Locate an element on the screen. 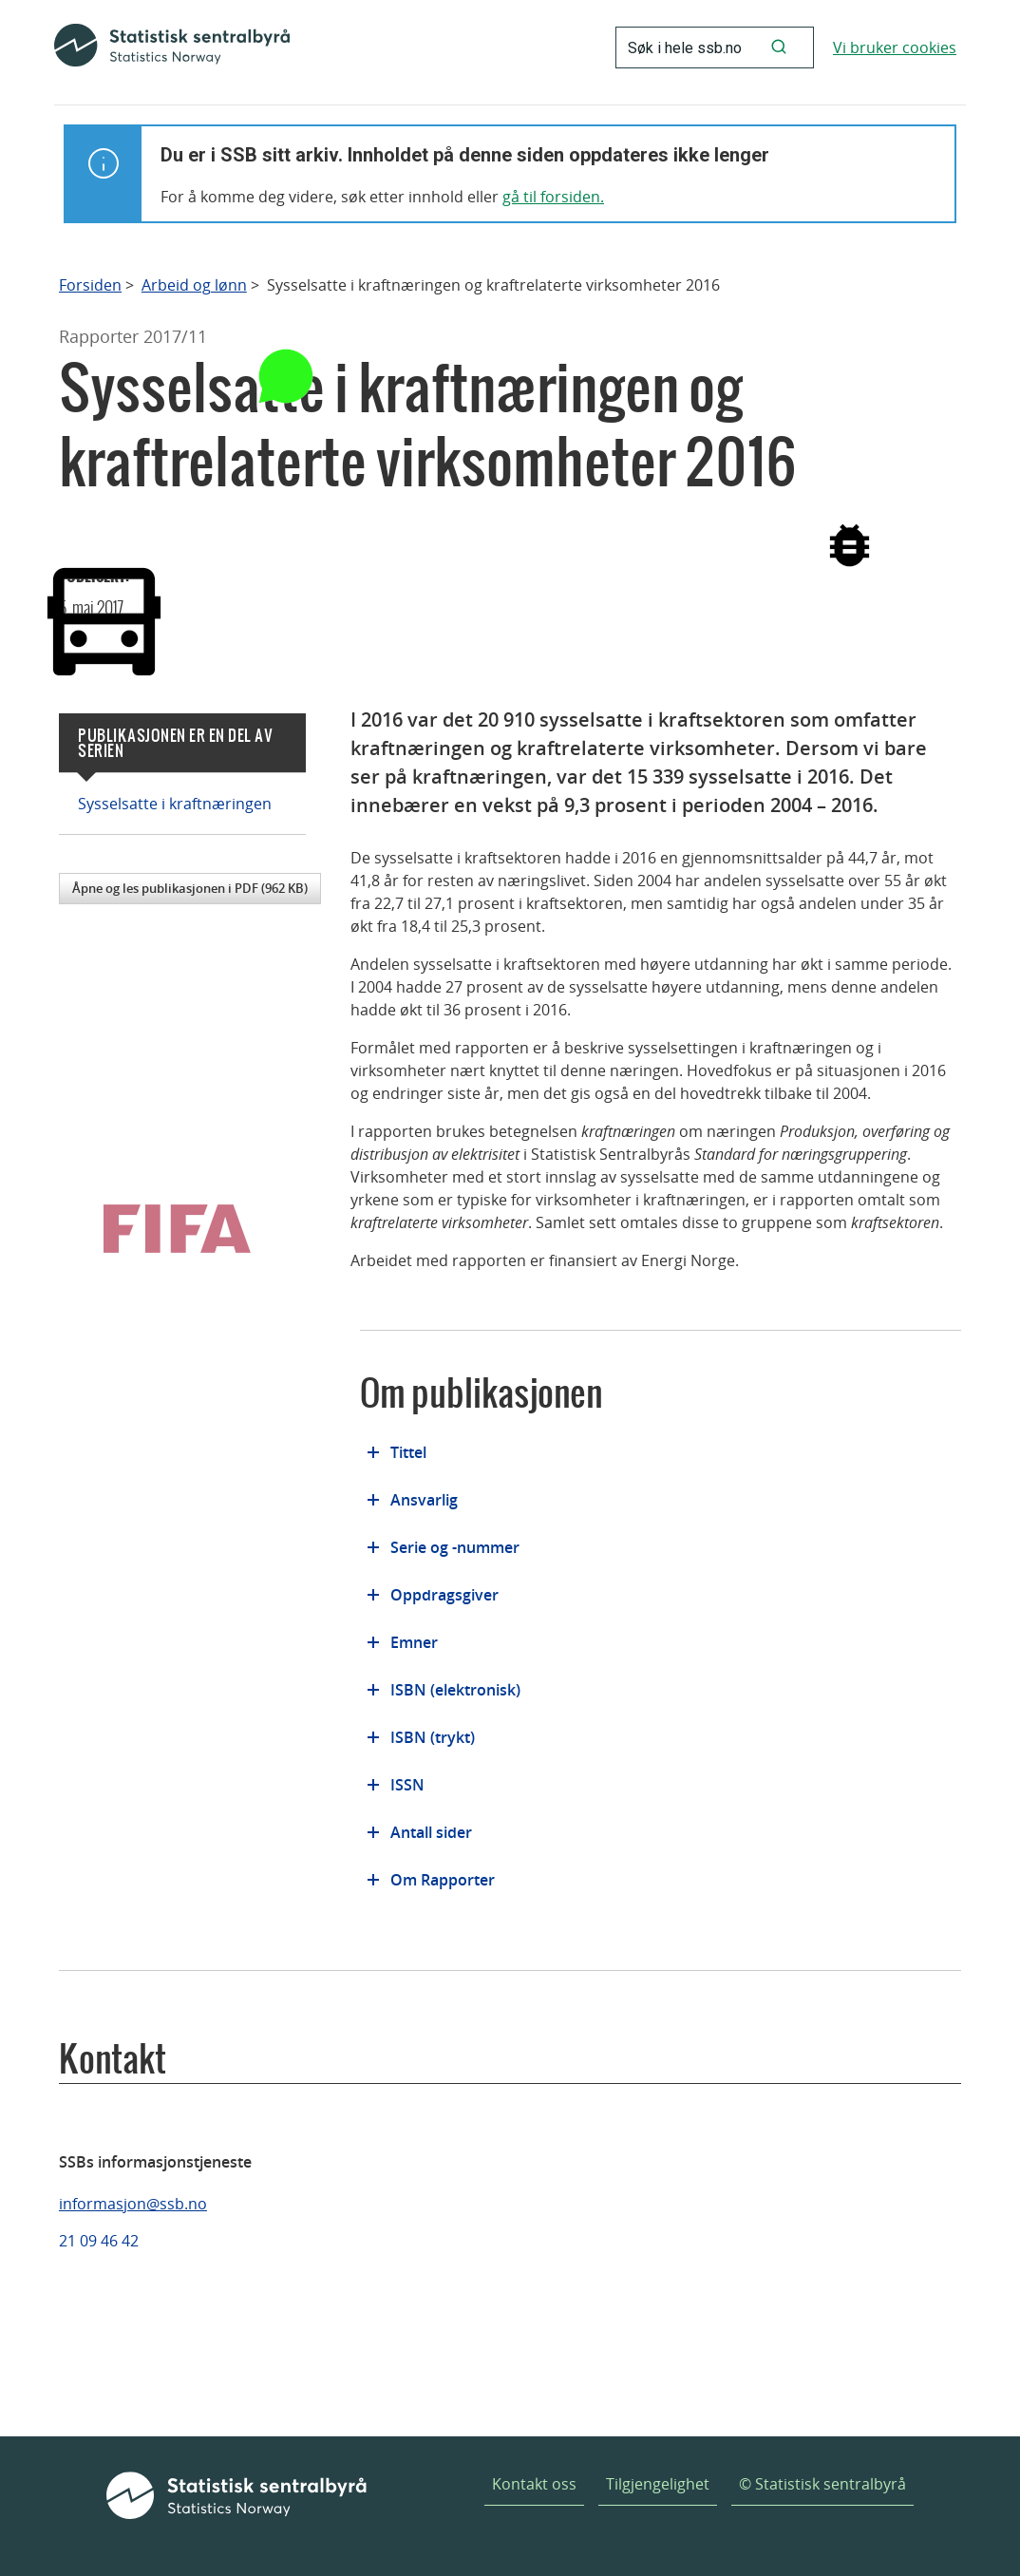 This screenshot has height=2576, width=1020. report a bug or software issue is located at coordinates (849, 544).